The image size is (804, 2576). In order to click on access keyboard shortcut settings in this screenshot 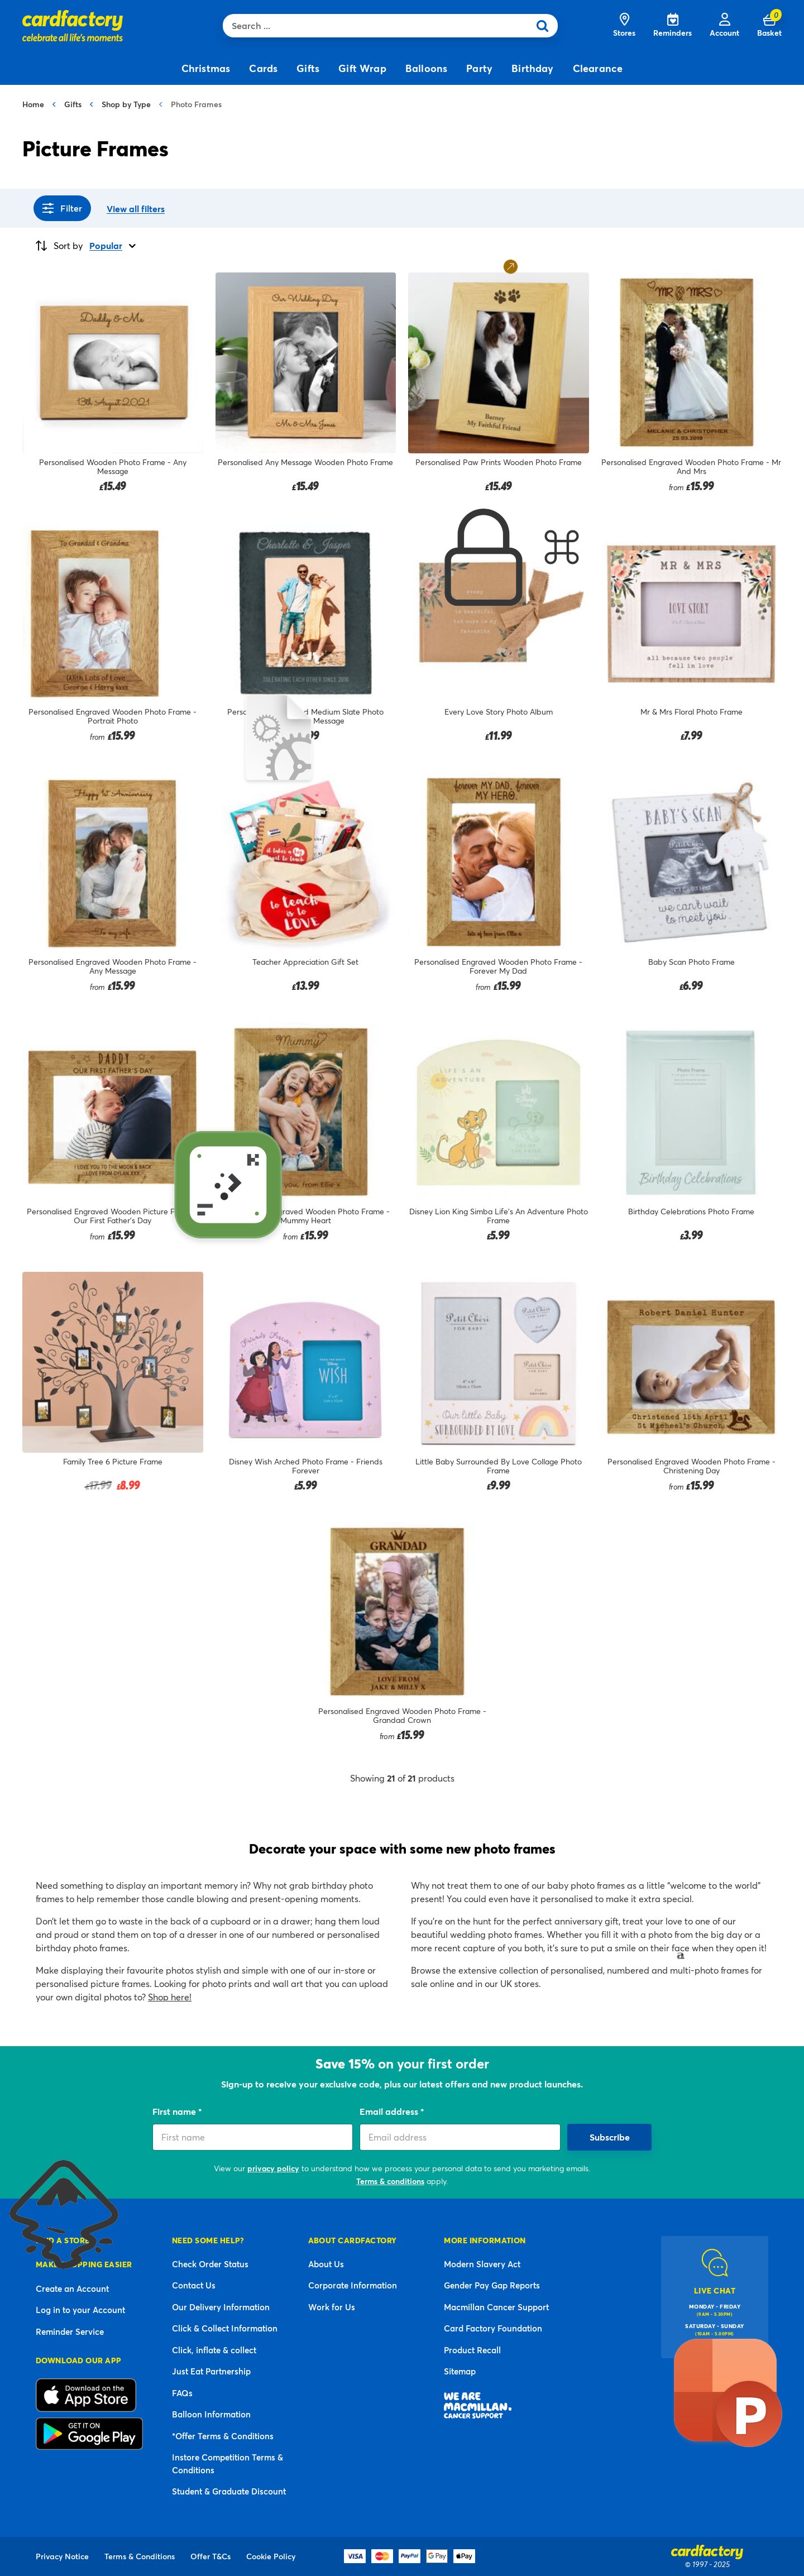, I will do `click(562, 547)`.